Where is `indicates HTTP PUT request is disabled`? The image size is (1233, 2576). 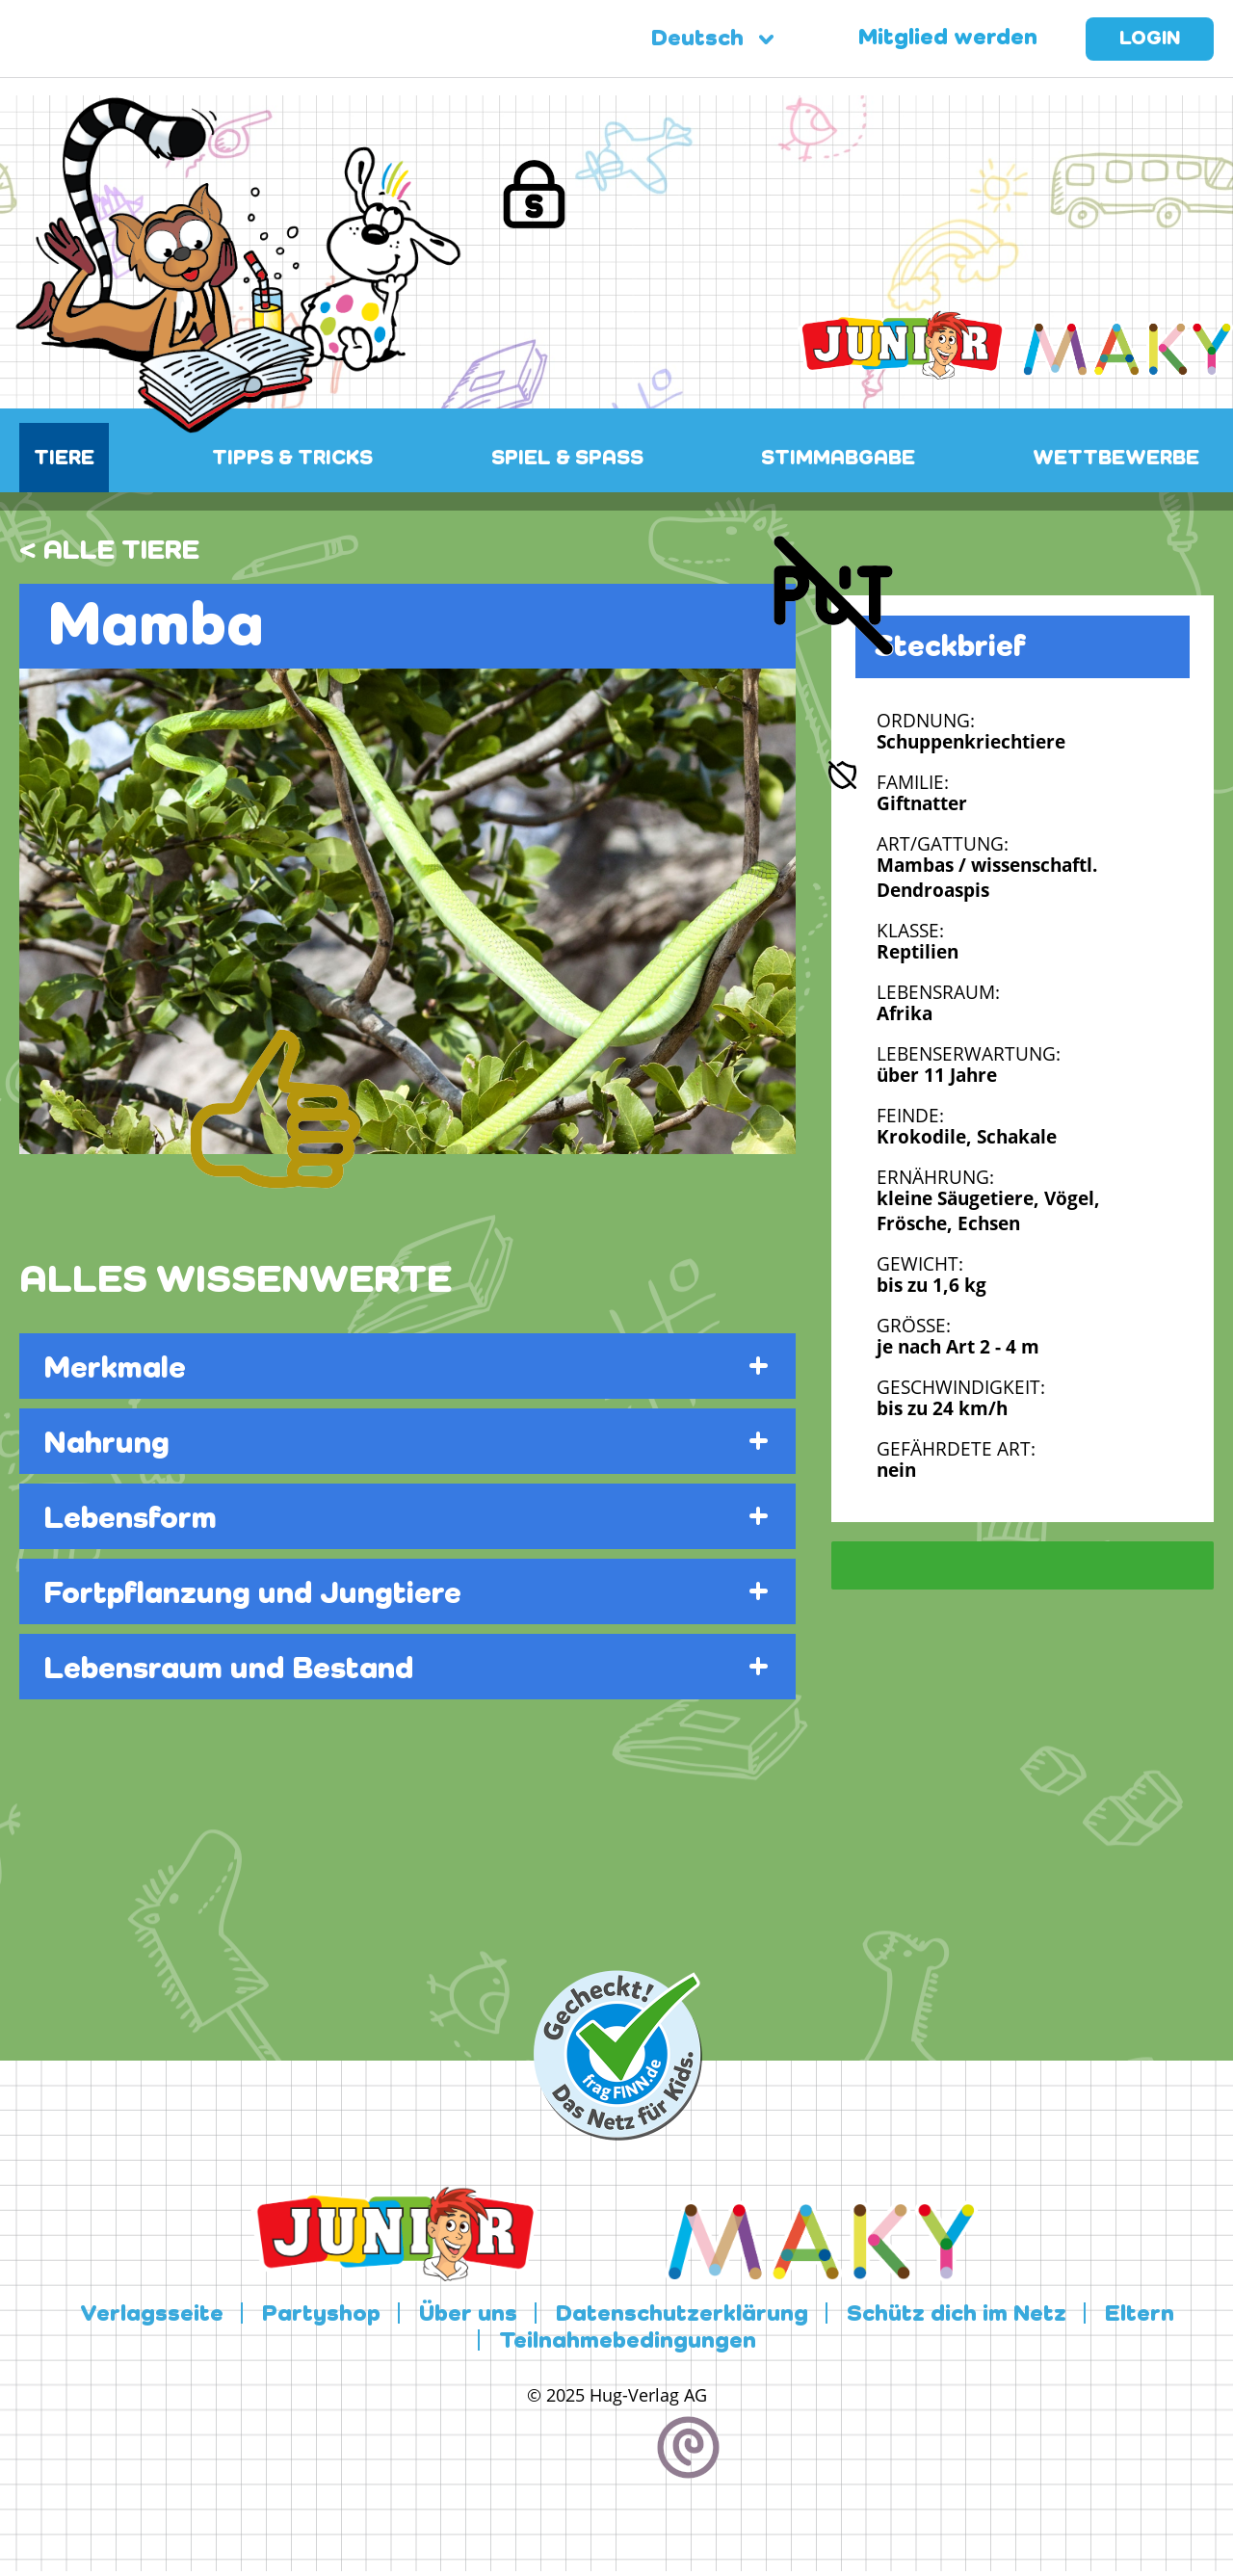 indicates HTTP PUT request is disabled is located at coordinates (833, 595).